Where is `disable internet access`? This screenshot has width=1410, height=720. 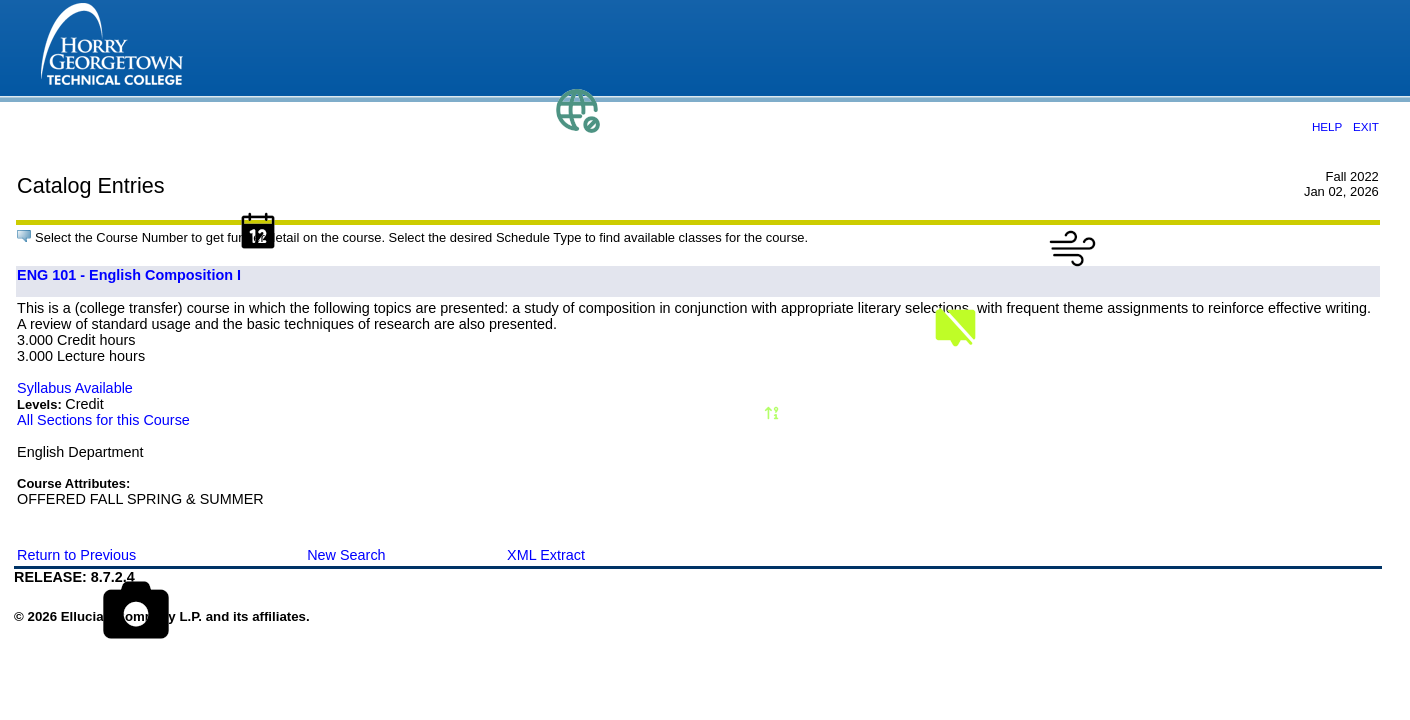 disable internet access is located at coordinates (577, 110).